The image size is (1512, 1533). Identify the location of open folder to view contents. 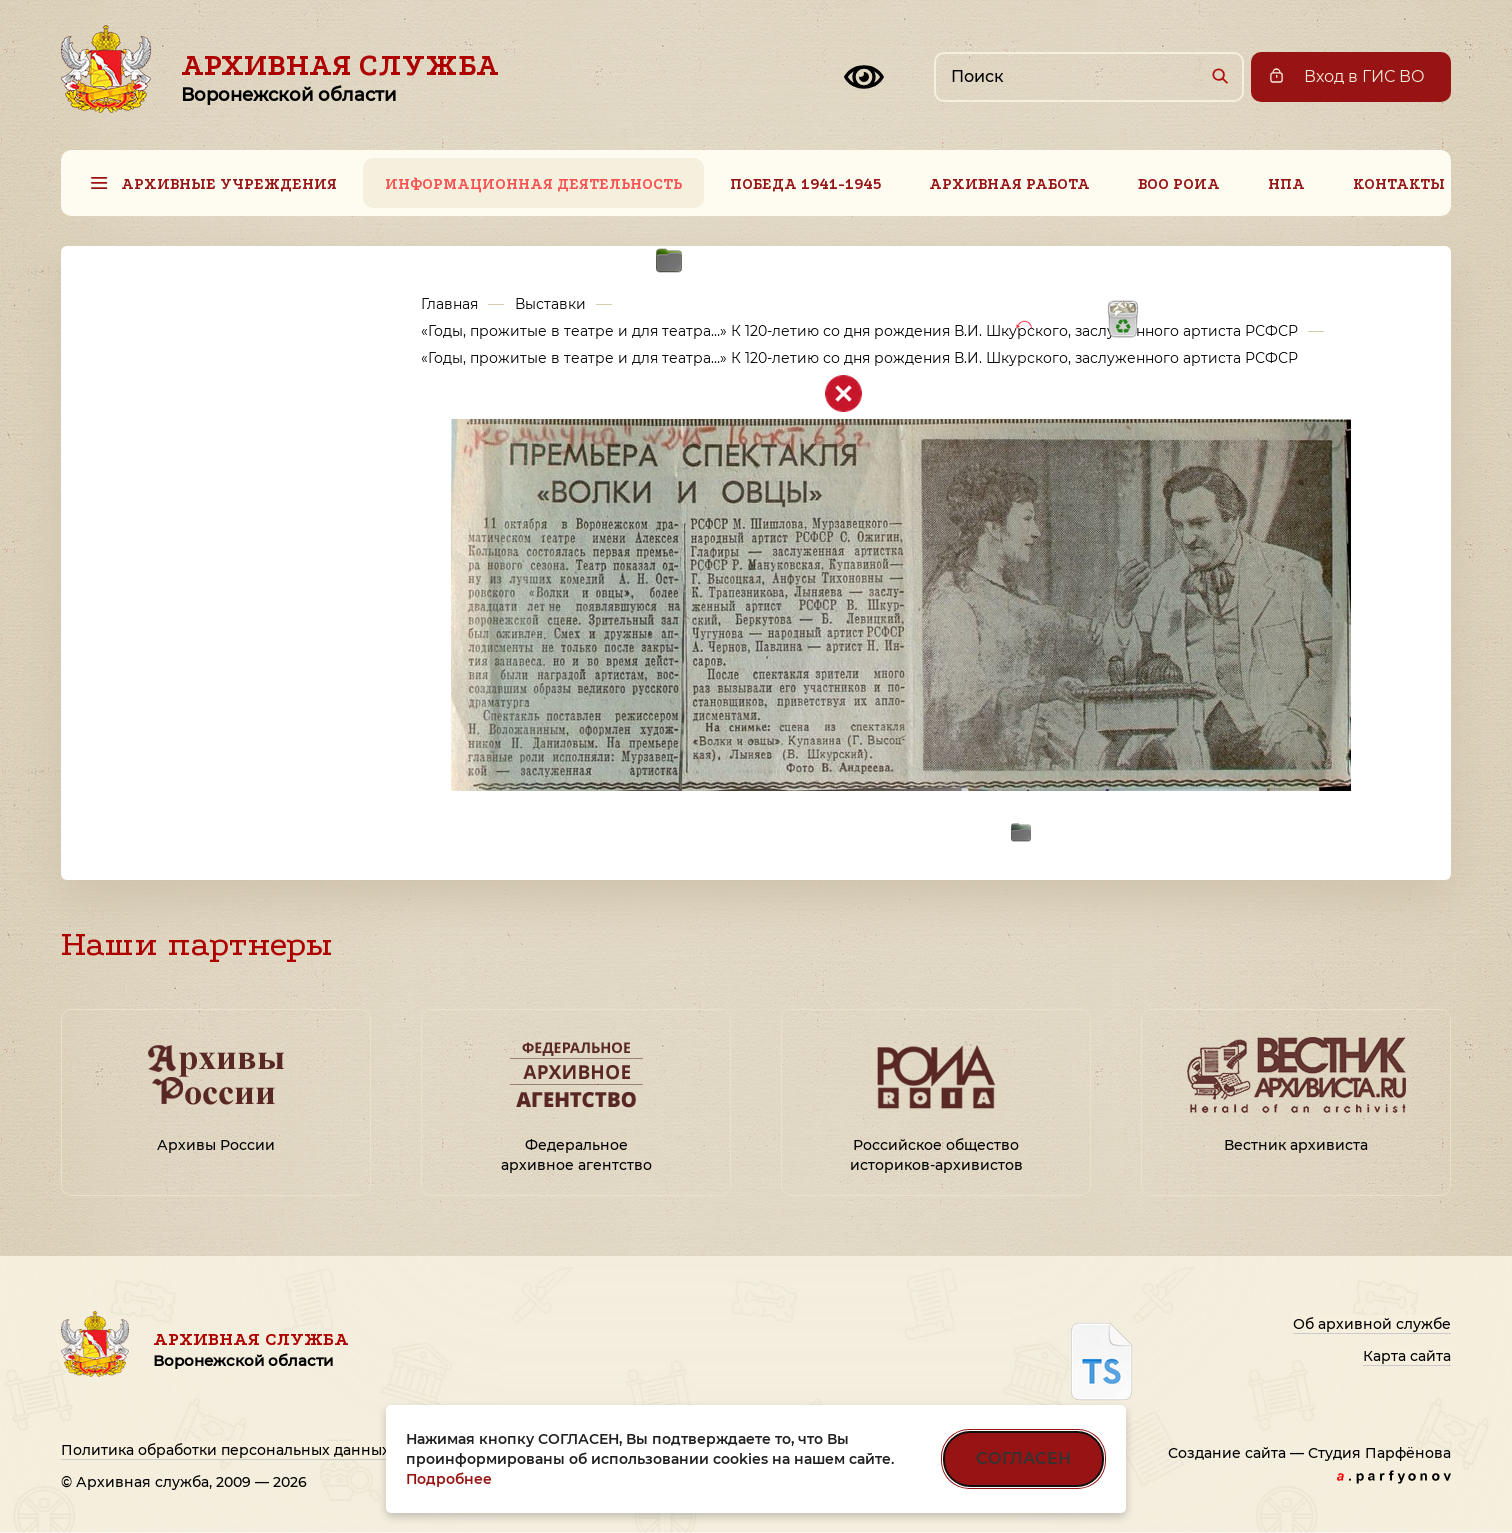
(669, 260).